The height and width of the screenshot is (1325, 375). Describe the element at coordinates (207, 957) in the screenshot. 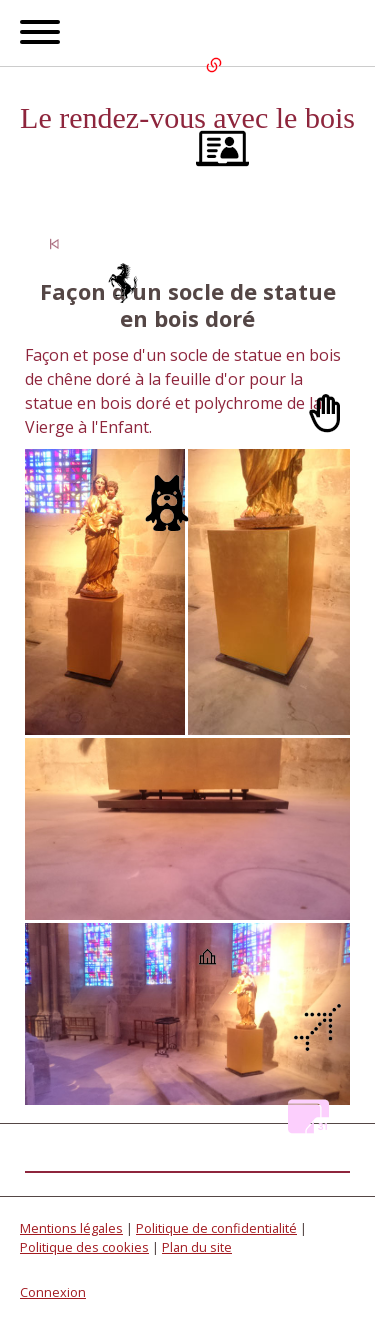

I see `access education or school-related features` at that location.